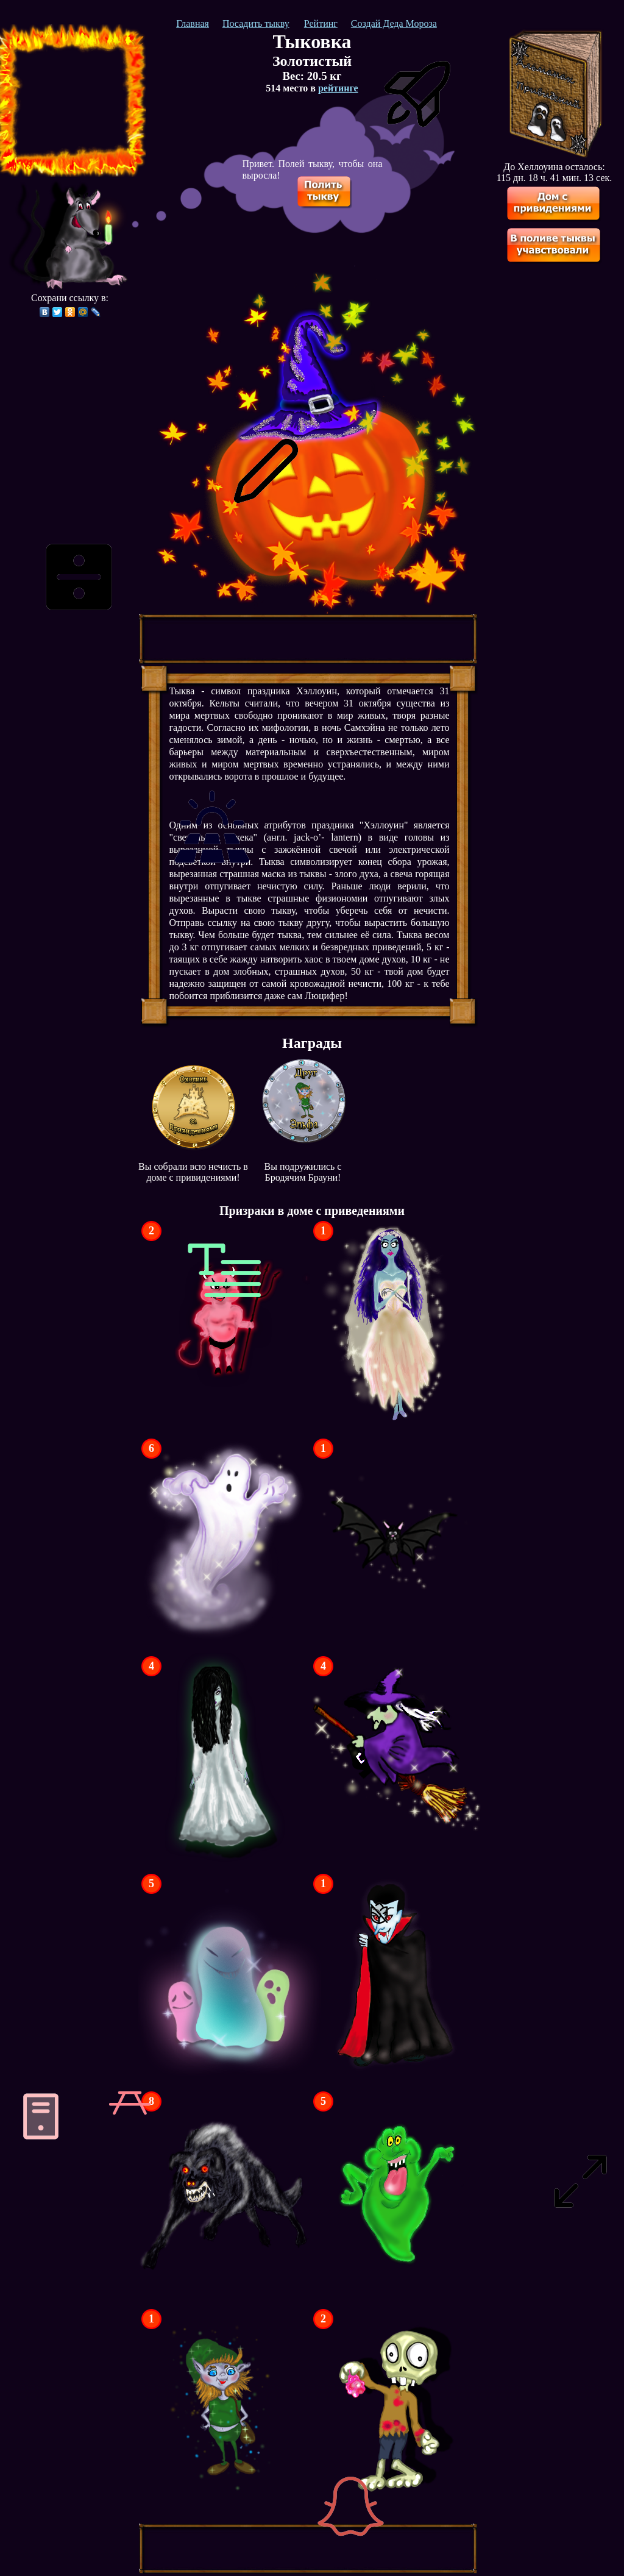  Describe the element at coordinates (419, 93) in the screenshot. I see `launch or deploy a project` at that location.